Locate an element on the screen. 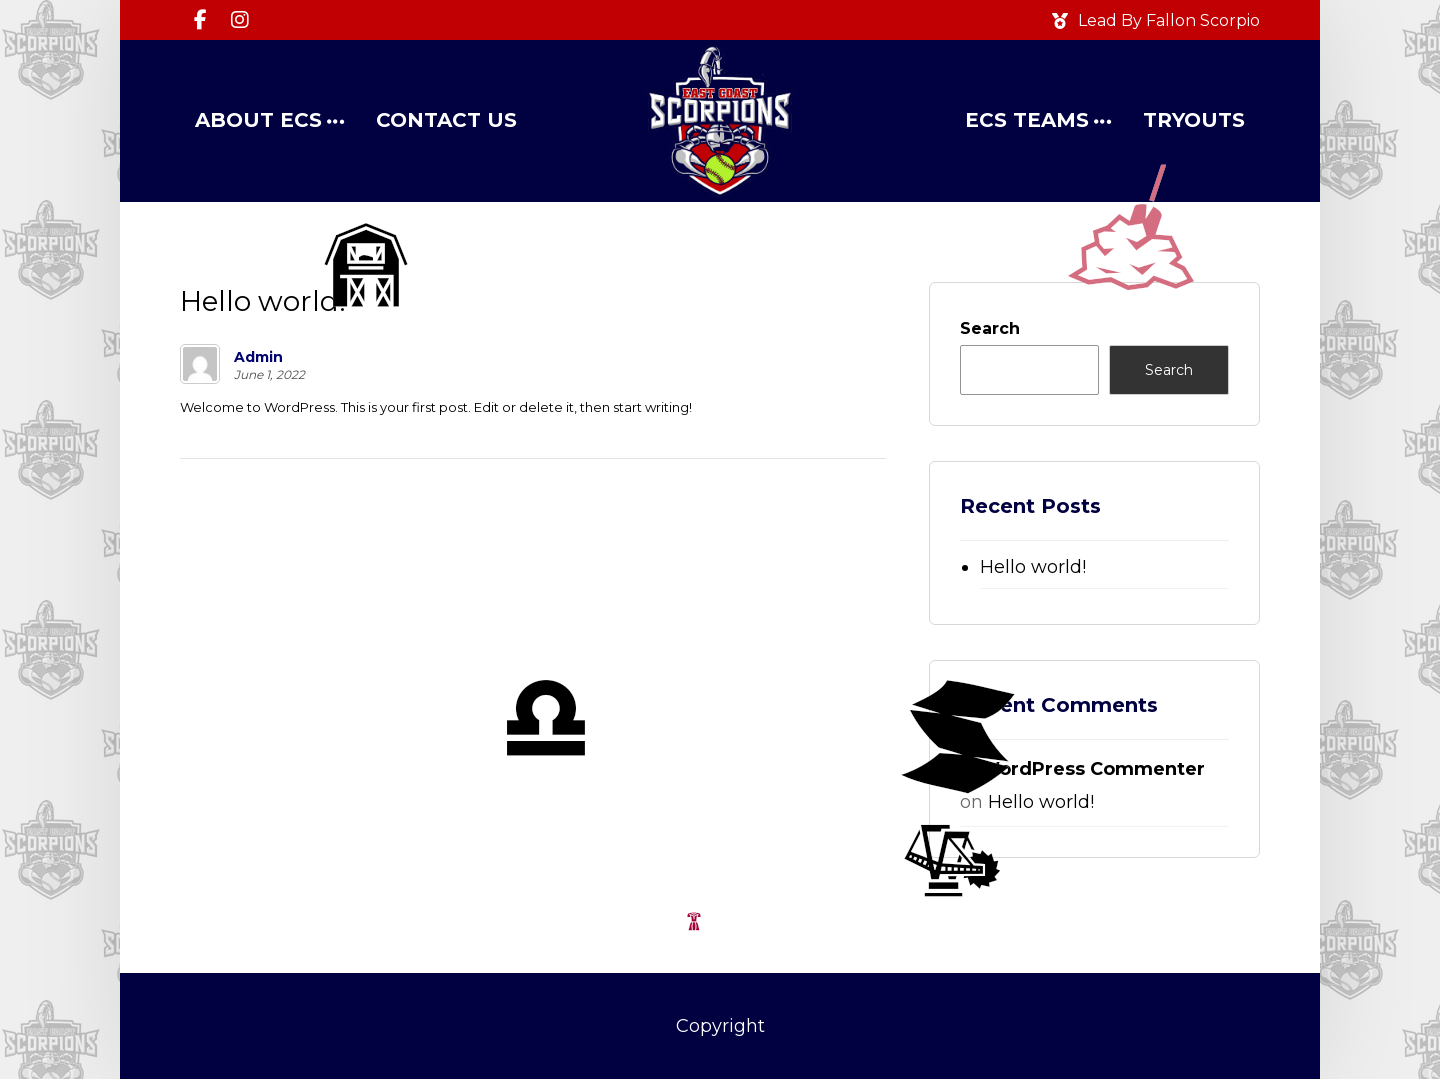  access farm or agricultural features is located at coordinates (366, 265).